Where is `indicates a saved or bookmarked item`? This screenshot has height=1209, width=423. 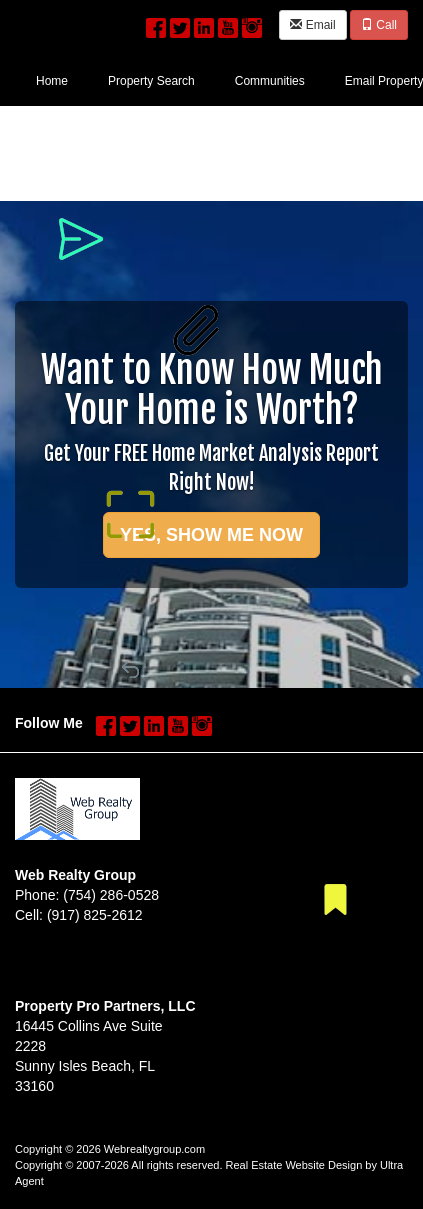
indicates a saved or bookmarked item is located at coordinates (335, 899).